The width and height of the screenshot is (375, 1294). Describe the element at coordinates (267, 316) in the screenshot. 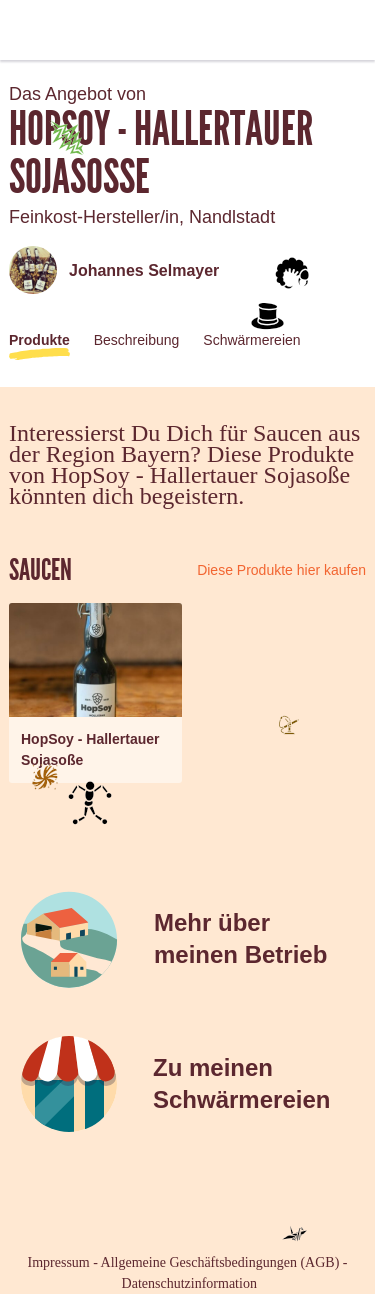

I see `select a magician or performer character class` at that location.